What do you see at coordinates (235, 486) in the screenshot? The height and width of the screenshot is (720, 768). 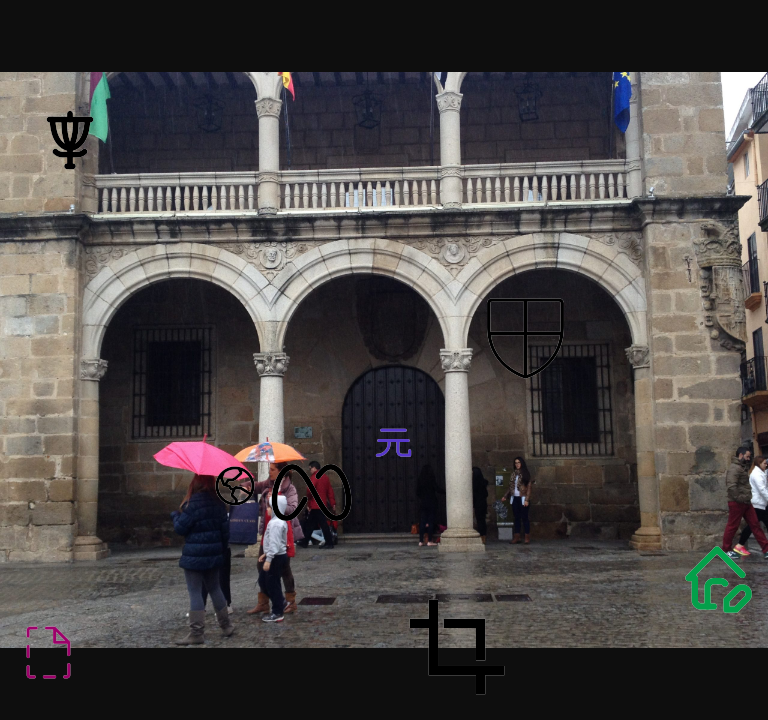 I see `view western hemisphere or americas region` at bounding box center [235, 486].